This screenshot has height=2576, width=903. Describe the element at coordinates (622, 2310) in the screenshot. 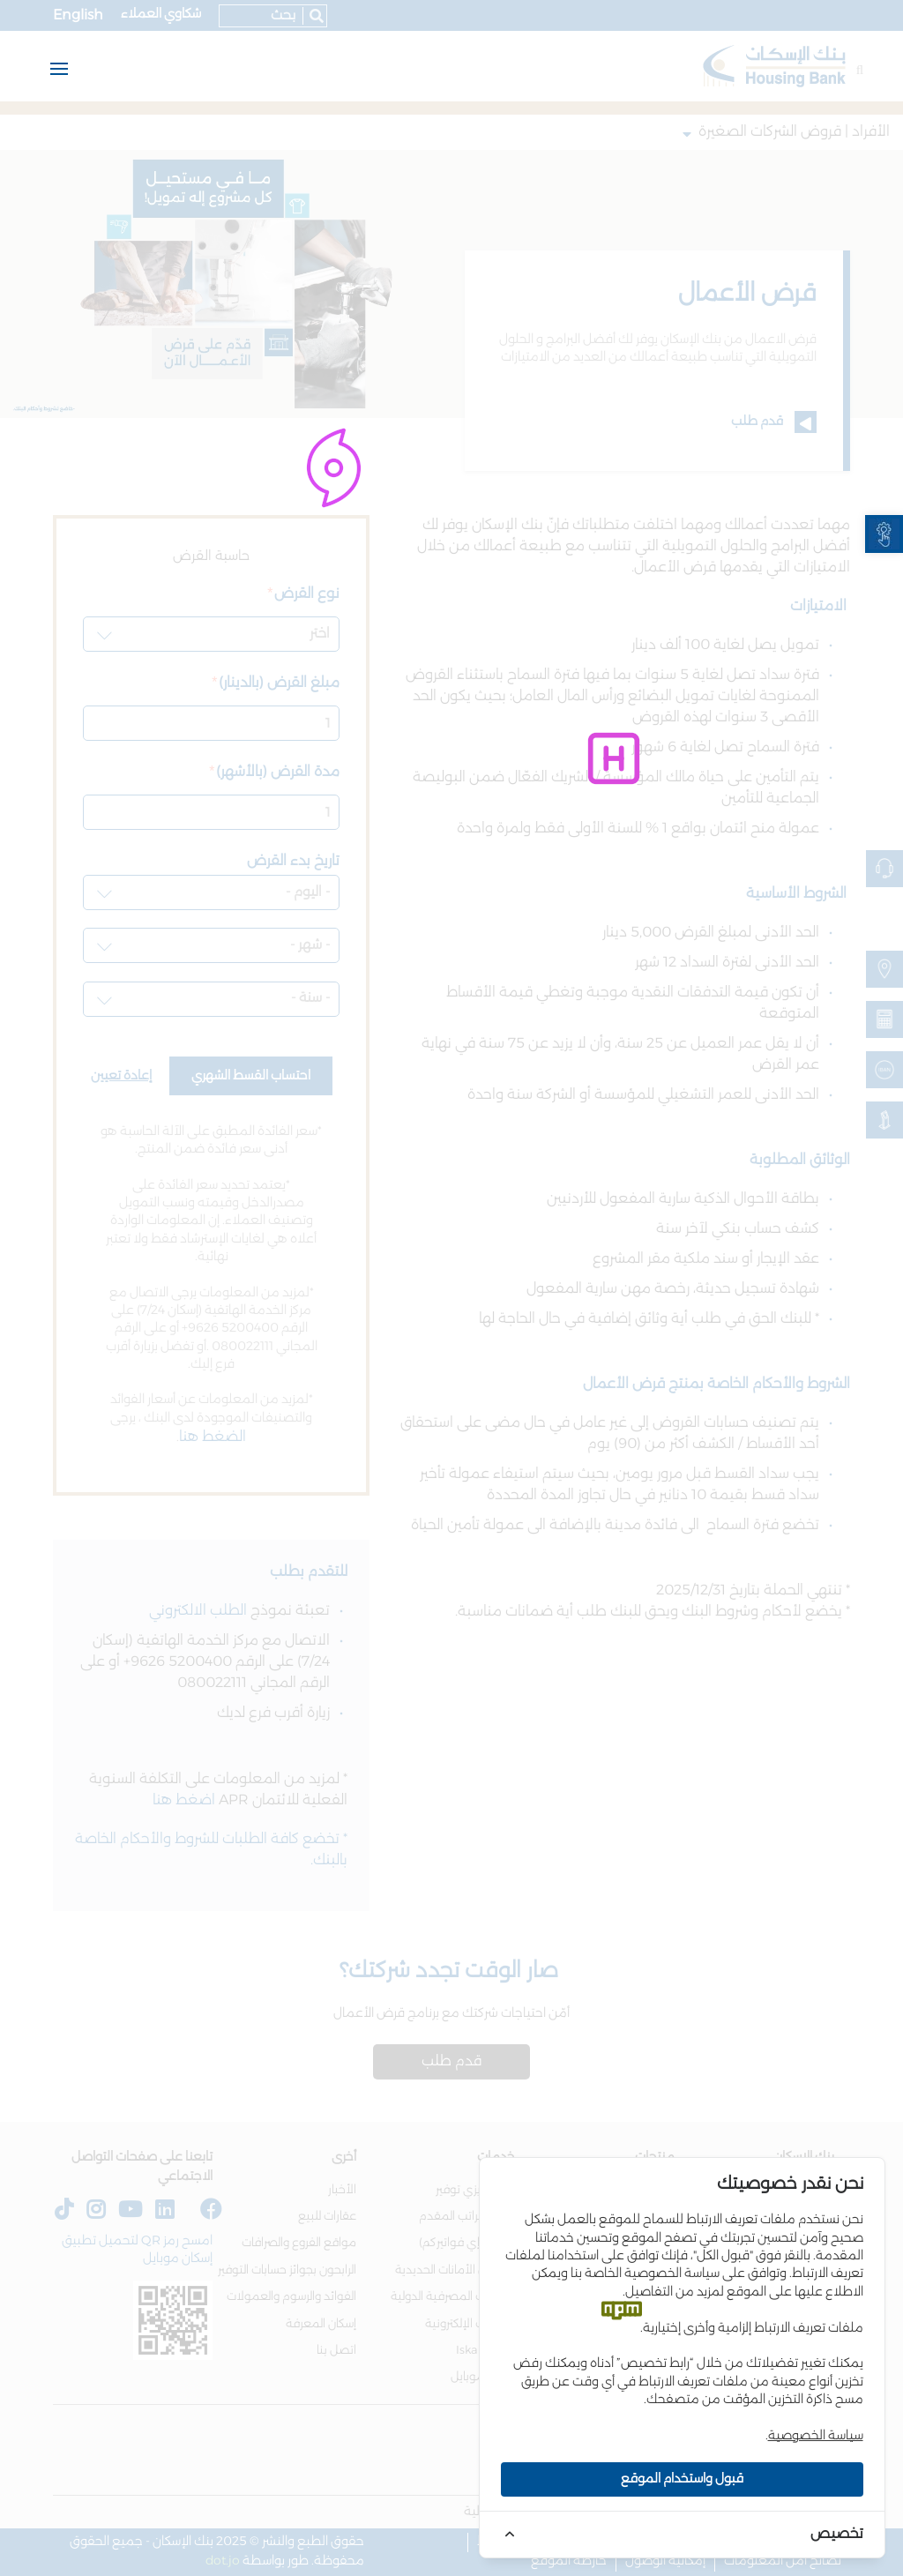

I see `npm package manager logo` at that location.